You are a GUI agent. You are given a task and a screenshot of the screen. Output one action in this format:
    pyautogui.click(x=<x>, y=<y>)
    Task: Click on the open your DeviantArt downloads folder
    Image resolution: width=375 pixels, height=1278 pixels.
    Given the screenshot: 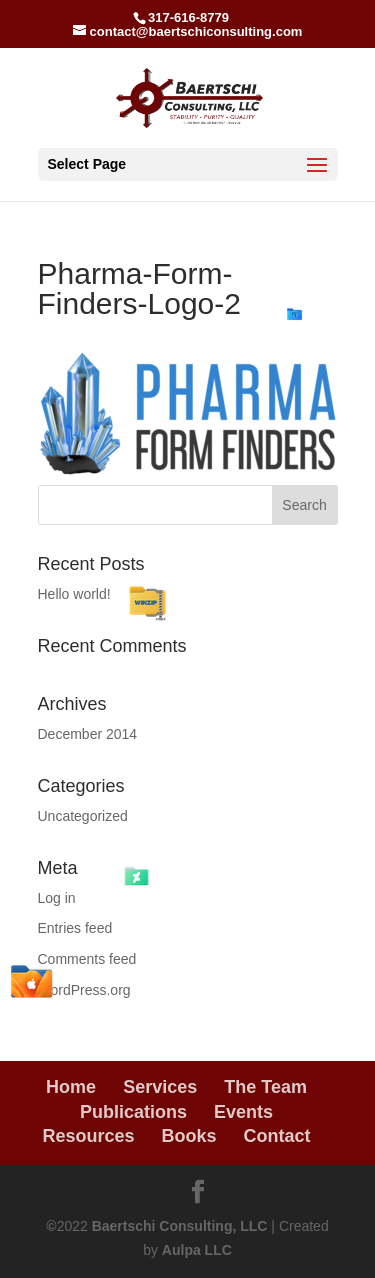 What is the action you would take?
    pyautogui.click(x=136, y=876)
    